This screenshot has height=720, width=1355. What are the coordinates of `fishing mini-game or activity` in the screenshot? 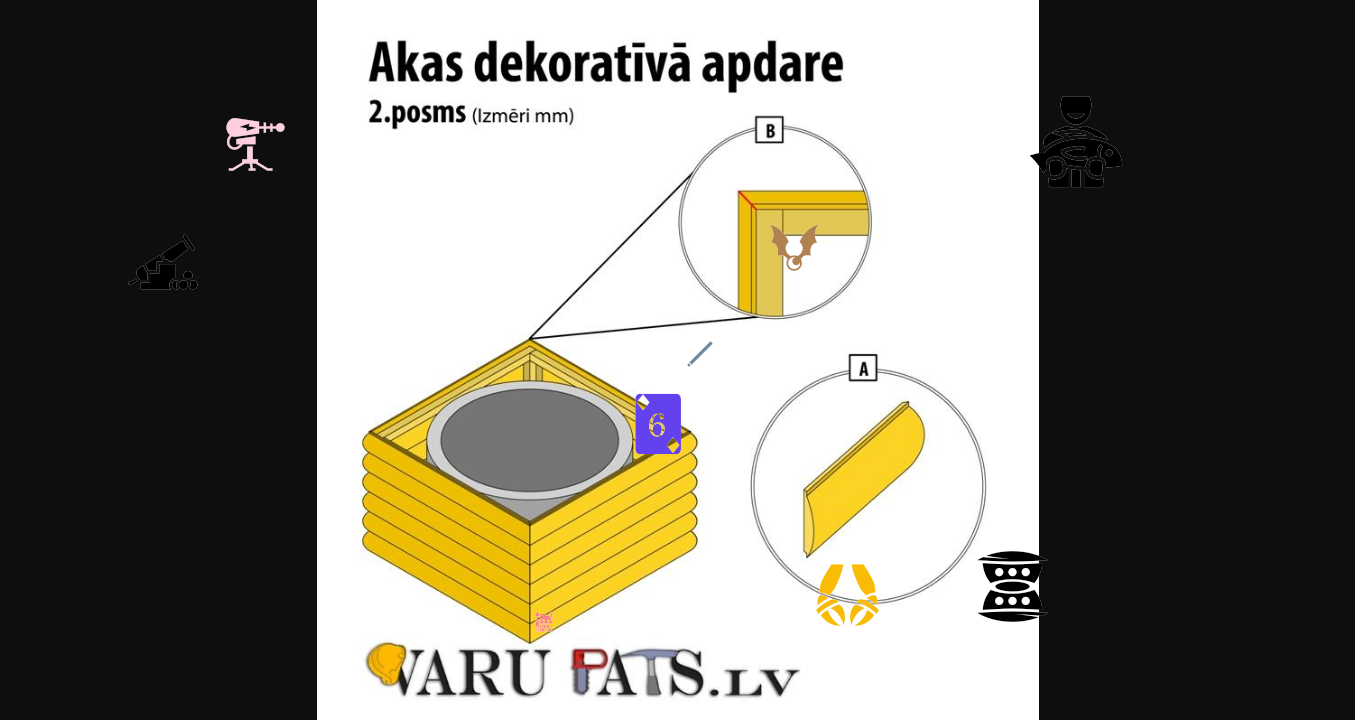 It's located at (1076, 142).